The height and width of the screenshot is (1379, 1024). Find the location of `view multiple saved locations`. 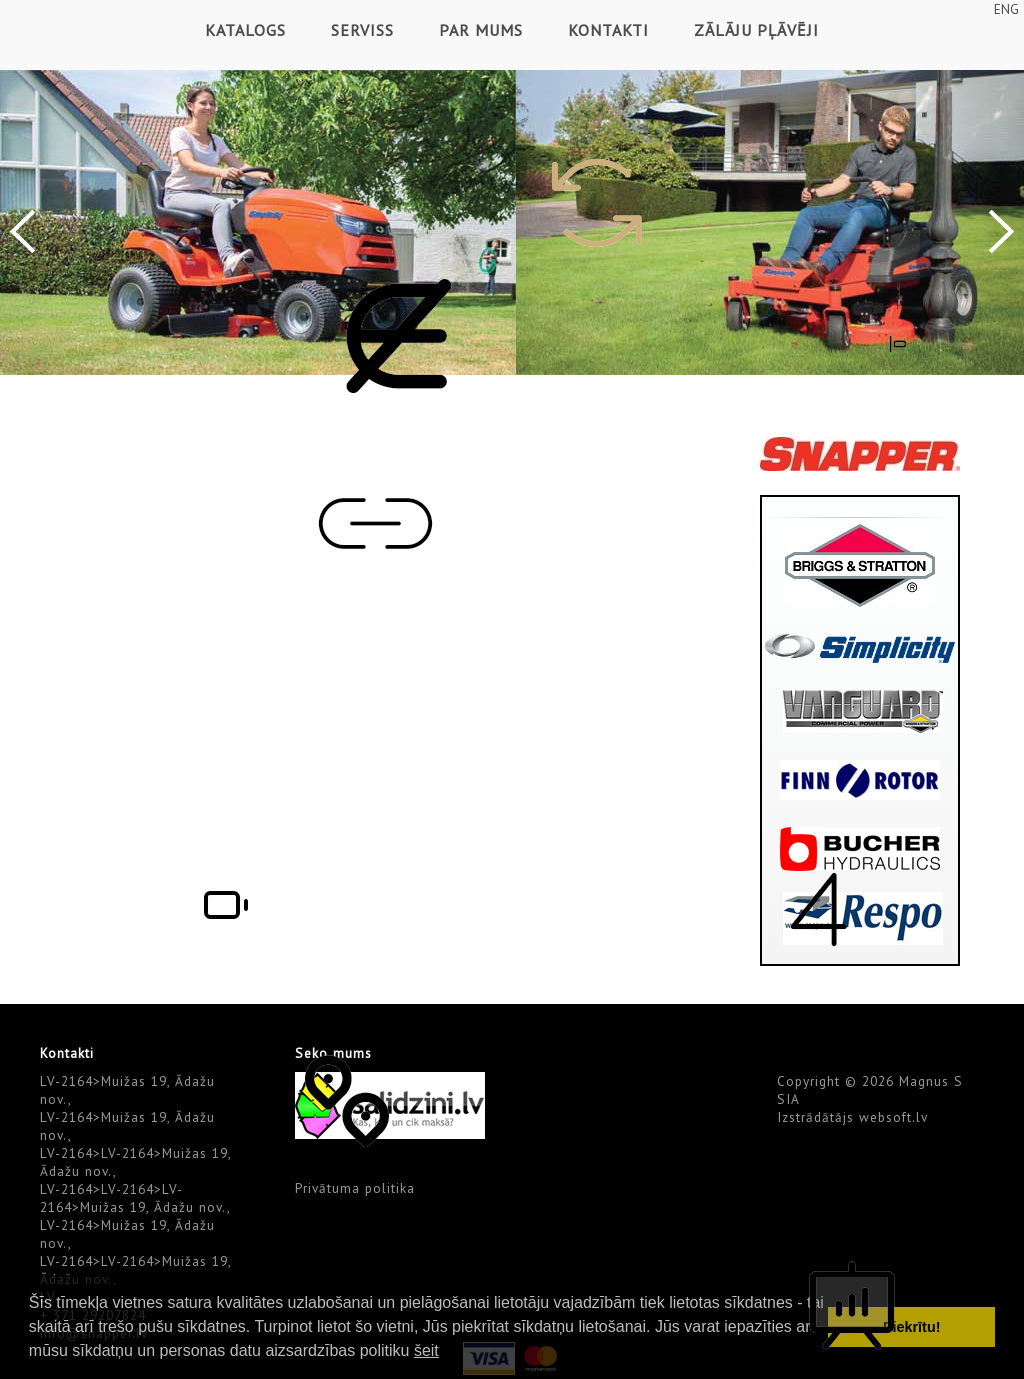

view multiple saved locations is located at coordinates (347, 1102).